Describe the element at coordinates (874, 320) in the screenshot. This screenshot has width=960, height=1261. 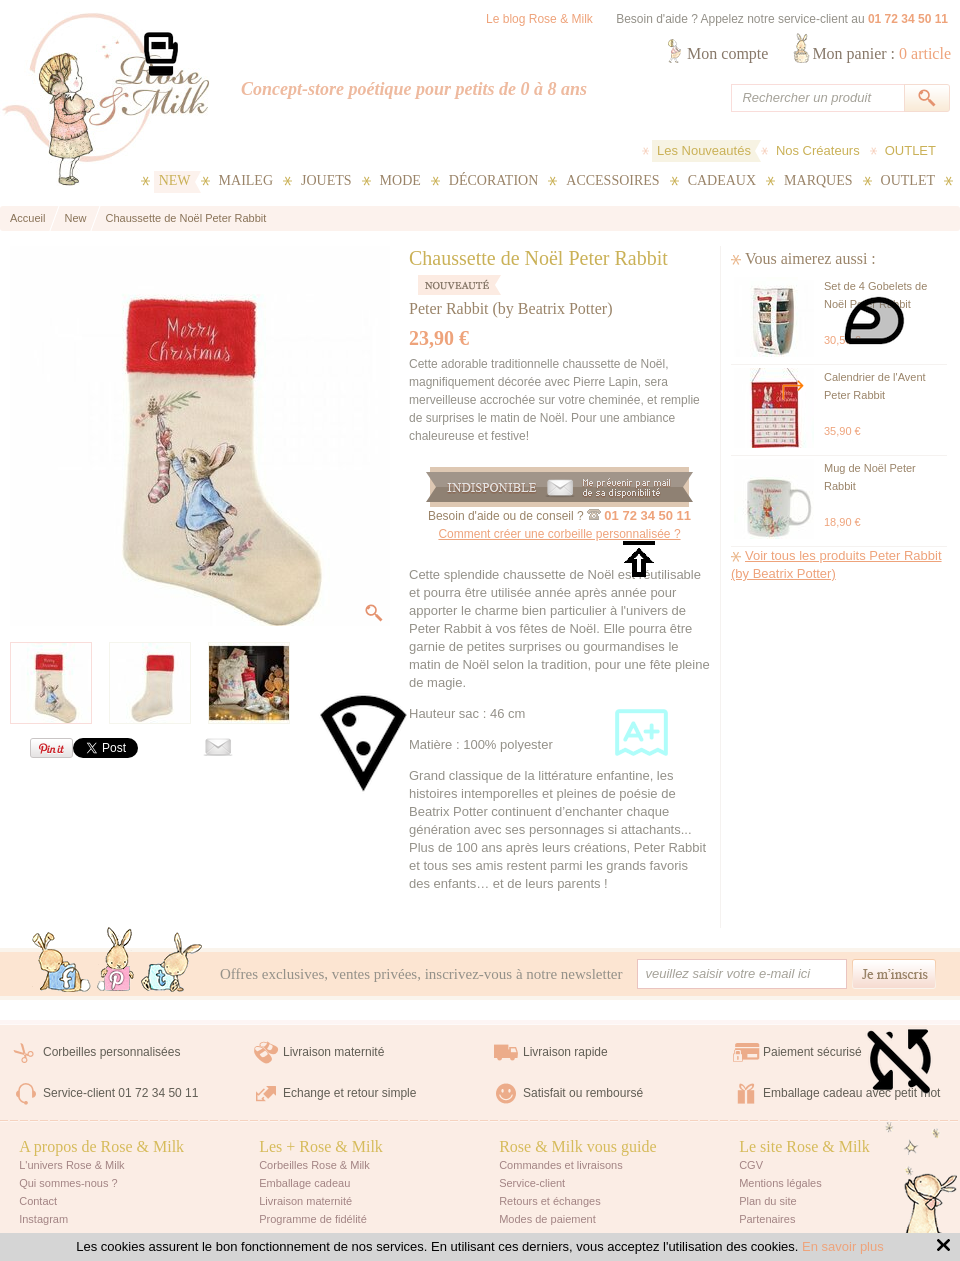
I see `access motorsports or racing content` at that location.